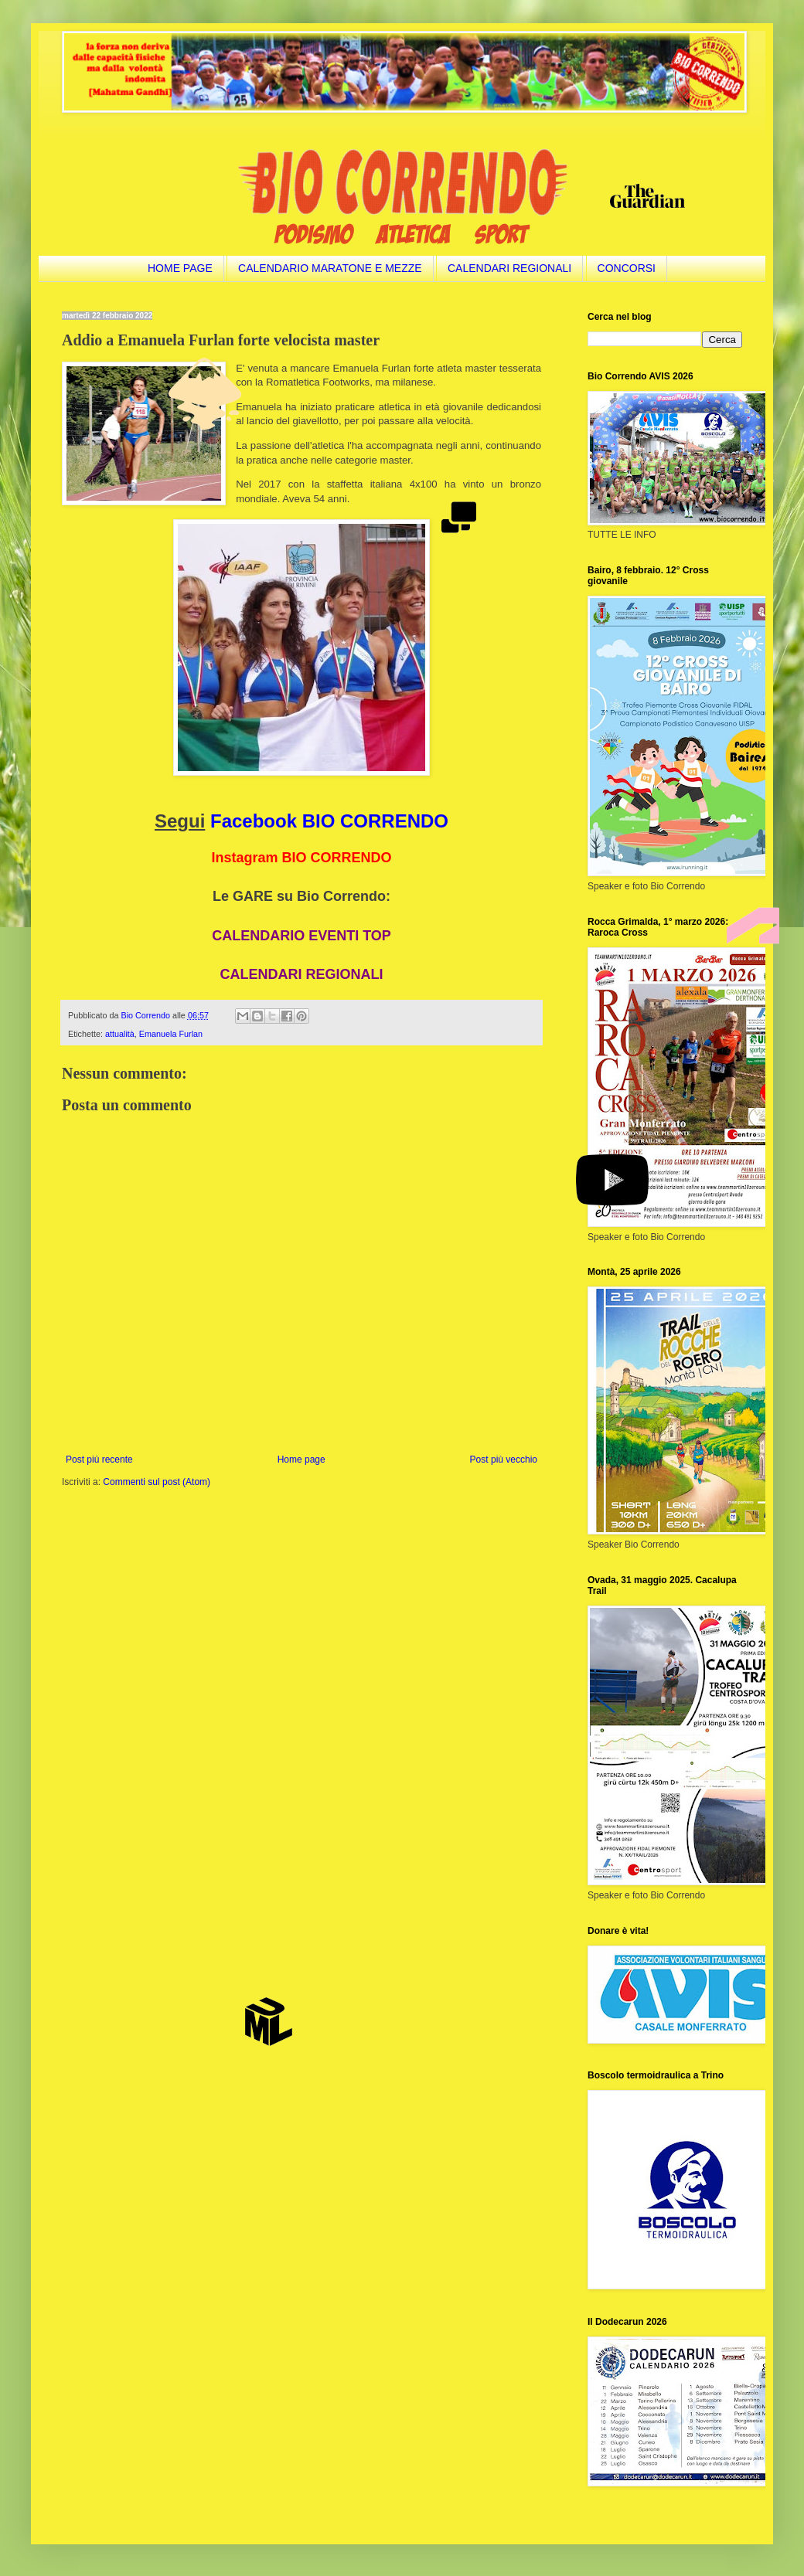  Describe the element at coordinates (612, 1180) in the screenshot. I see `open YouTube app` at that location.